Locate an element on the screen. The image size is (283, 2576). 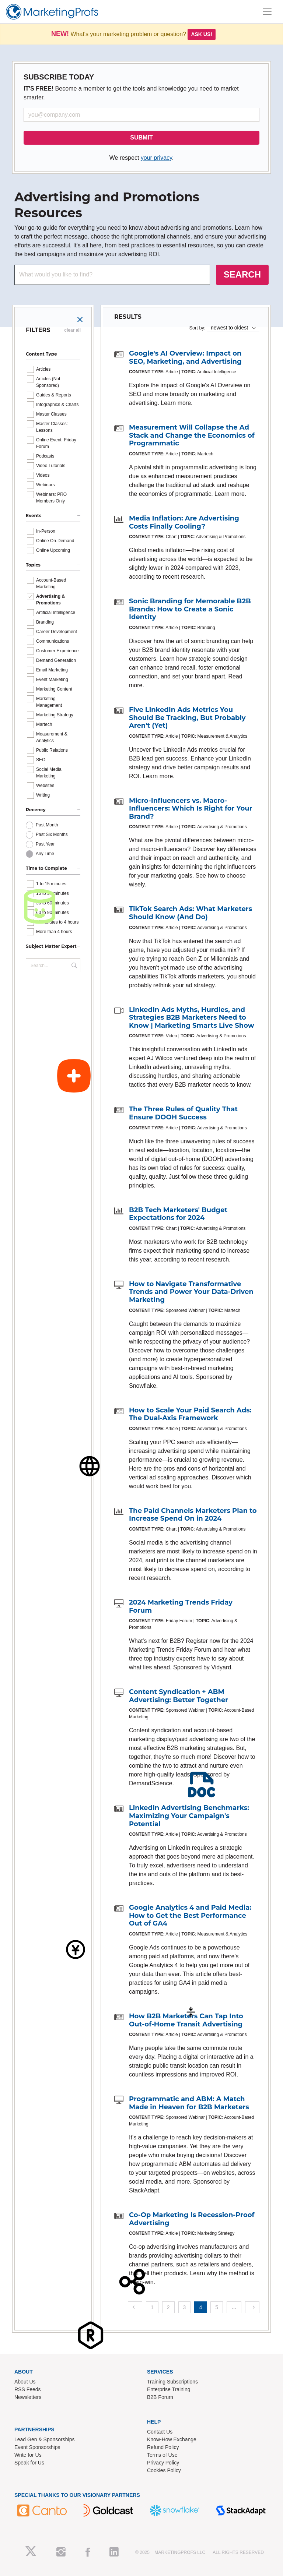
collapse content vertically is located at coordinates (191, 2012).